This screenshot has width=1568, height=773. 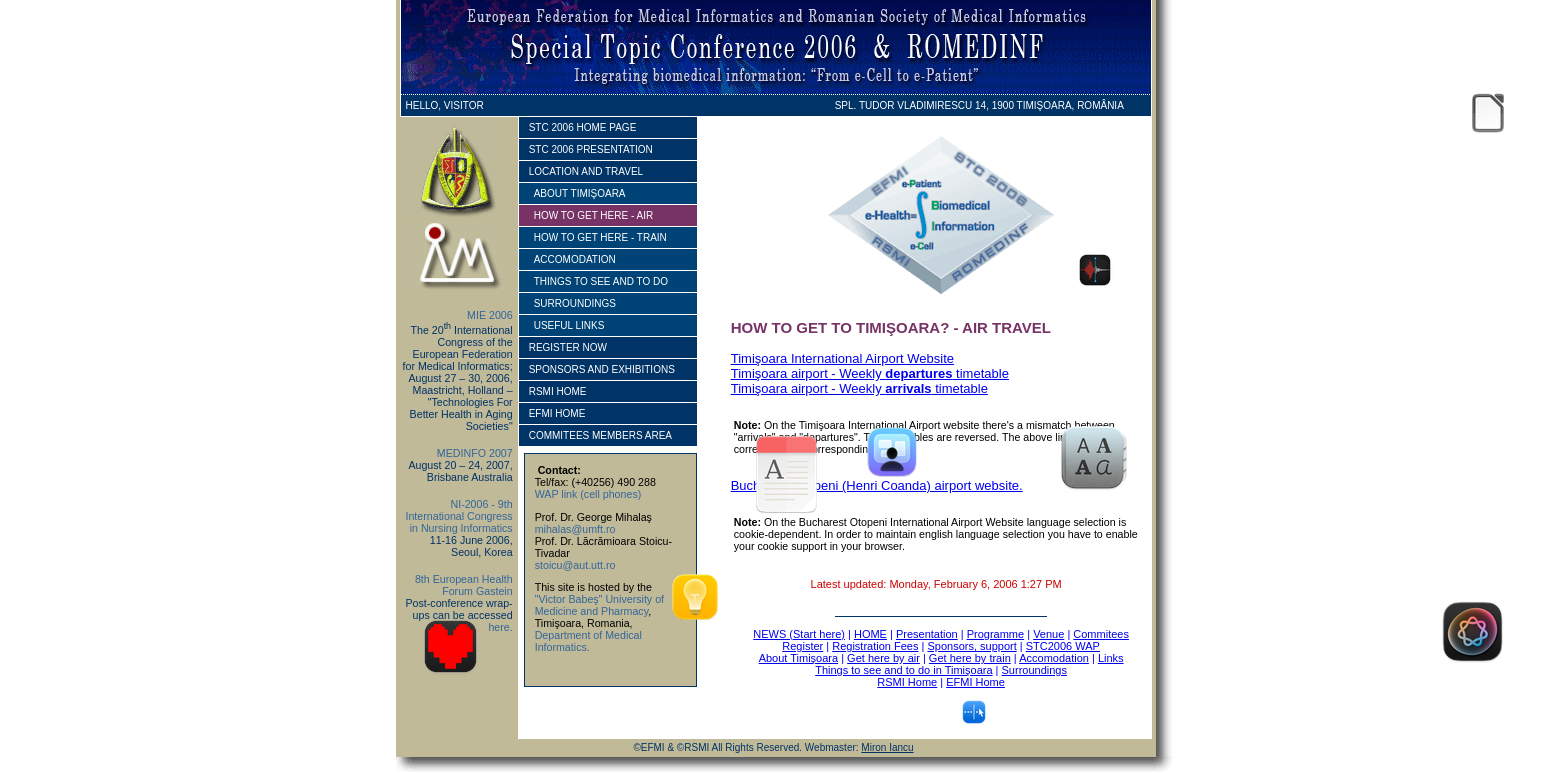 What do you see at coordinates (1488, 113) in the screenshot?
I see `open libreoffice suite` at bounding box center [1488, 113].